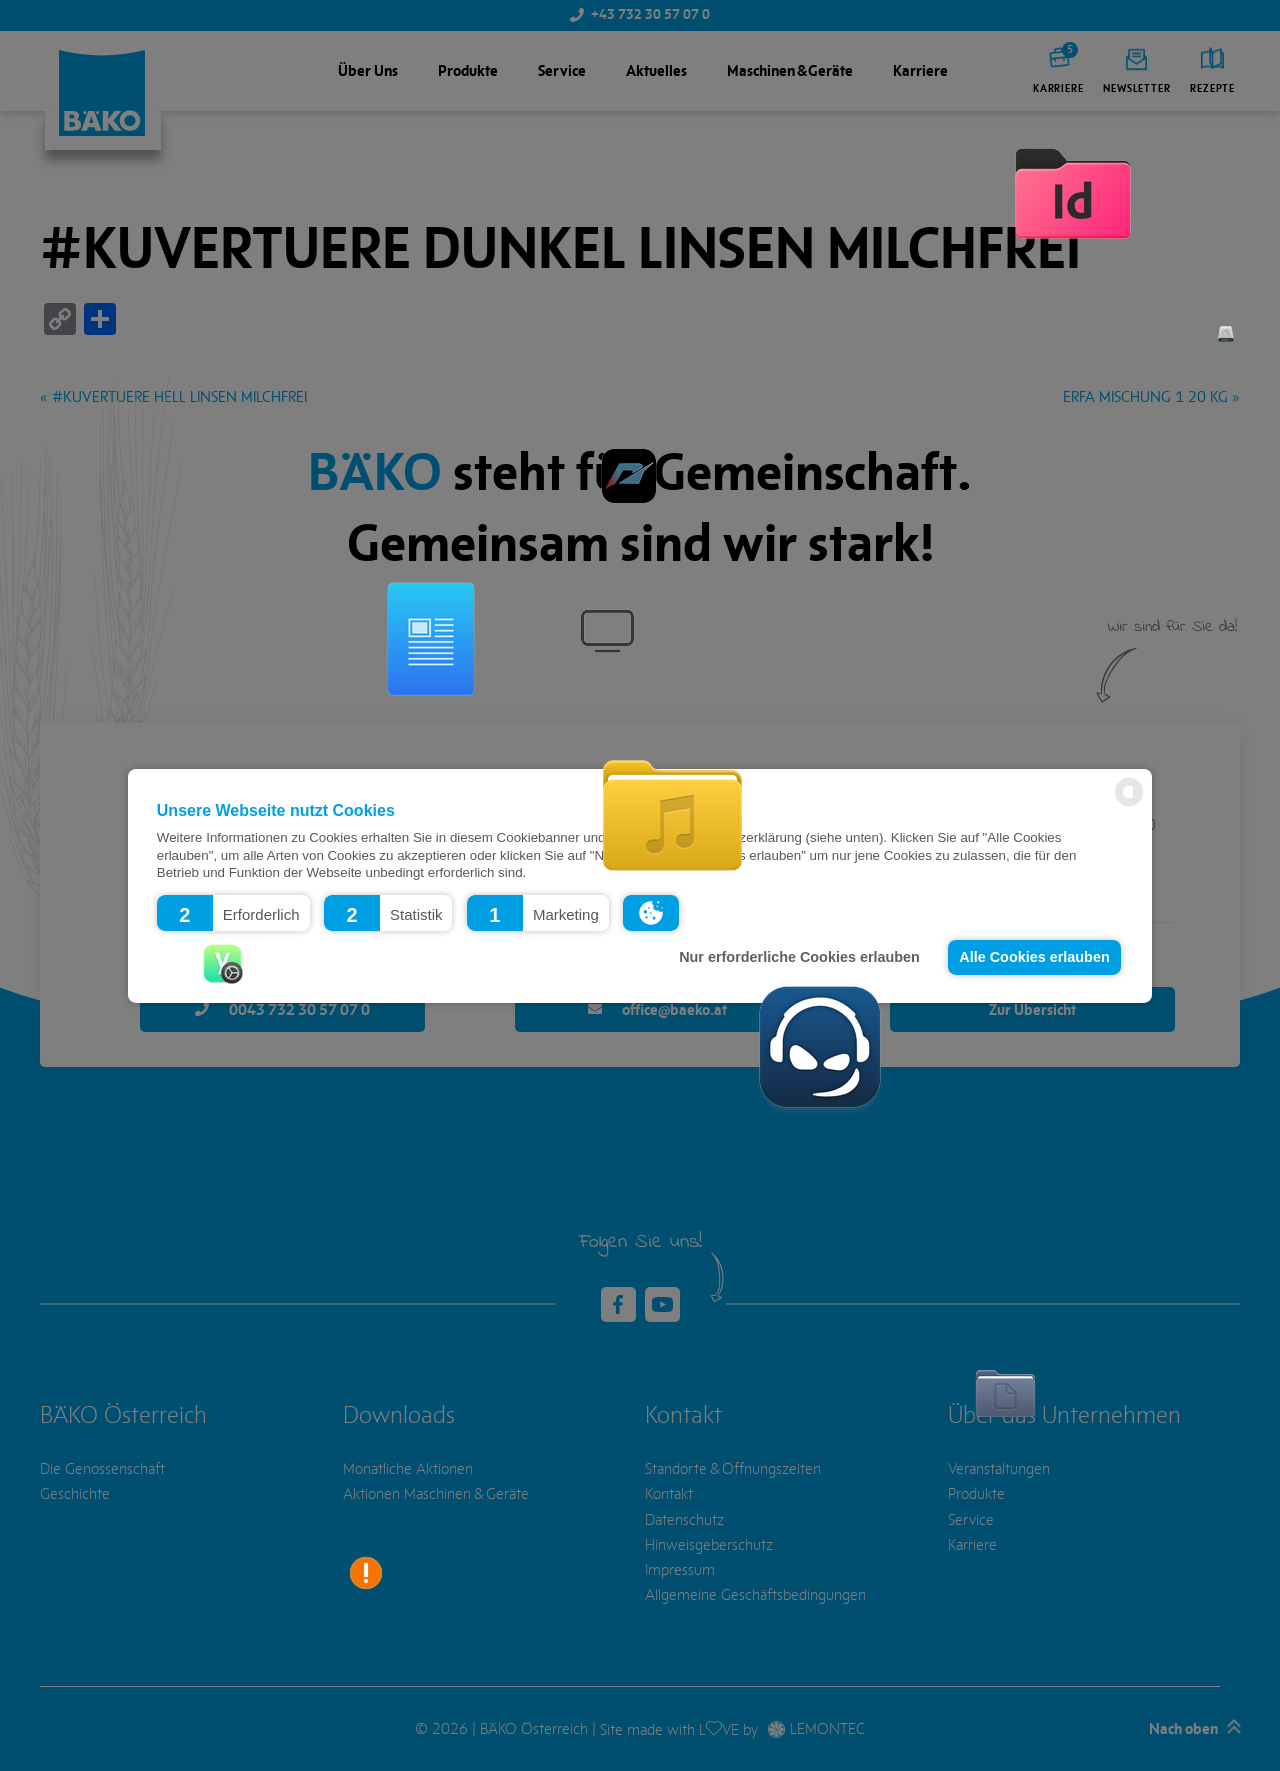  Describe the element at coordinates (1072, 196) in the screenshot. I see `folder containing adobe indesign project files` at that location.